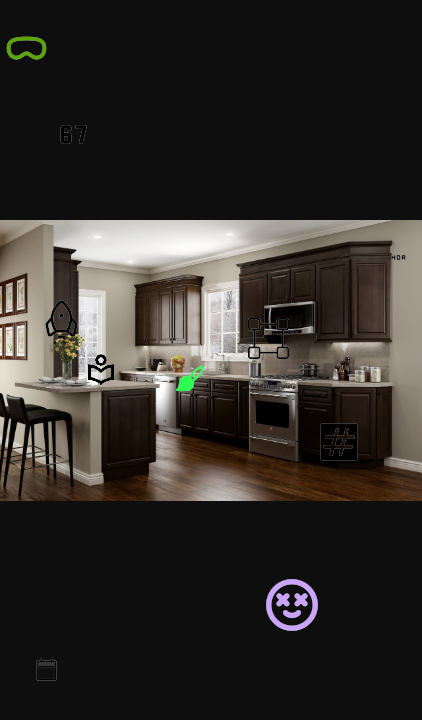 The width and height of the screenshot is (422, 720). I want to click on launch or deploy an application, so click(61, 320).